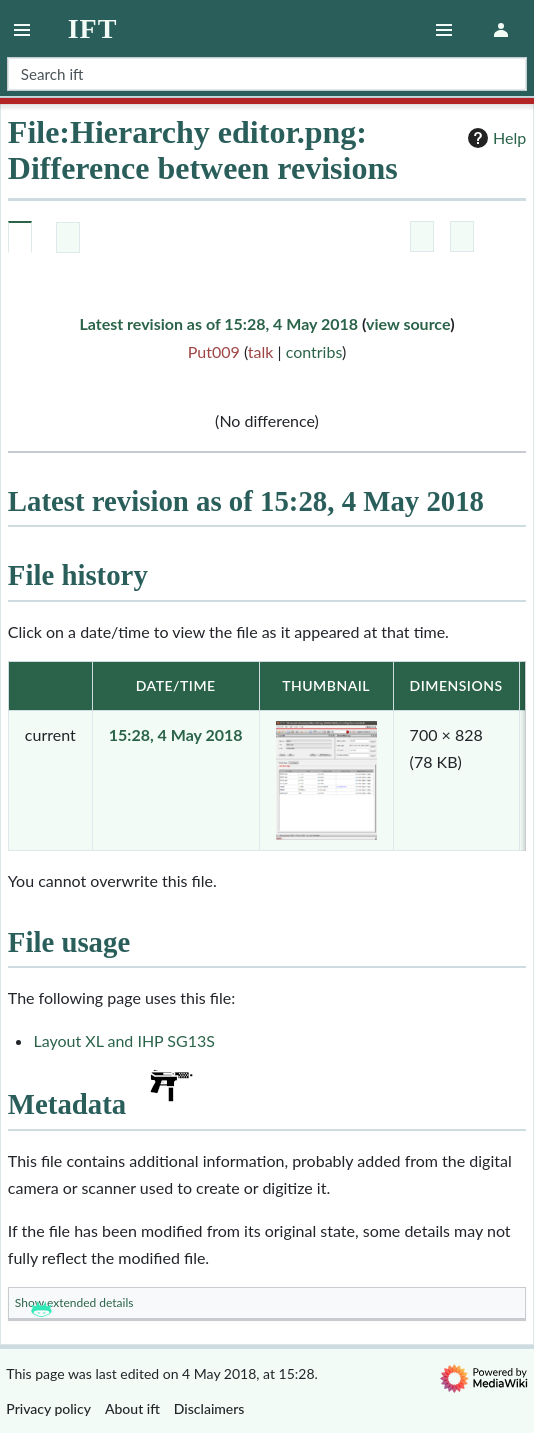 The image size is (534, 1433). Describe the element at coordinates (41, 1309) in the screenshot. I see `activate defense or shield ability` at that location.